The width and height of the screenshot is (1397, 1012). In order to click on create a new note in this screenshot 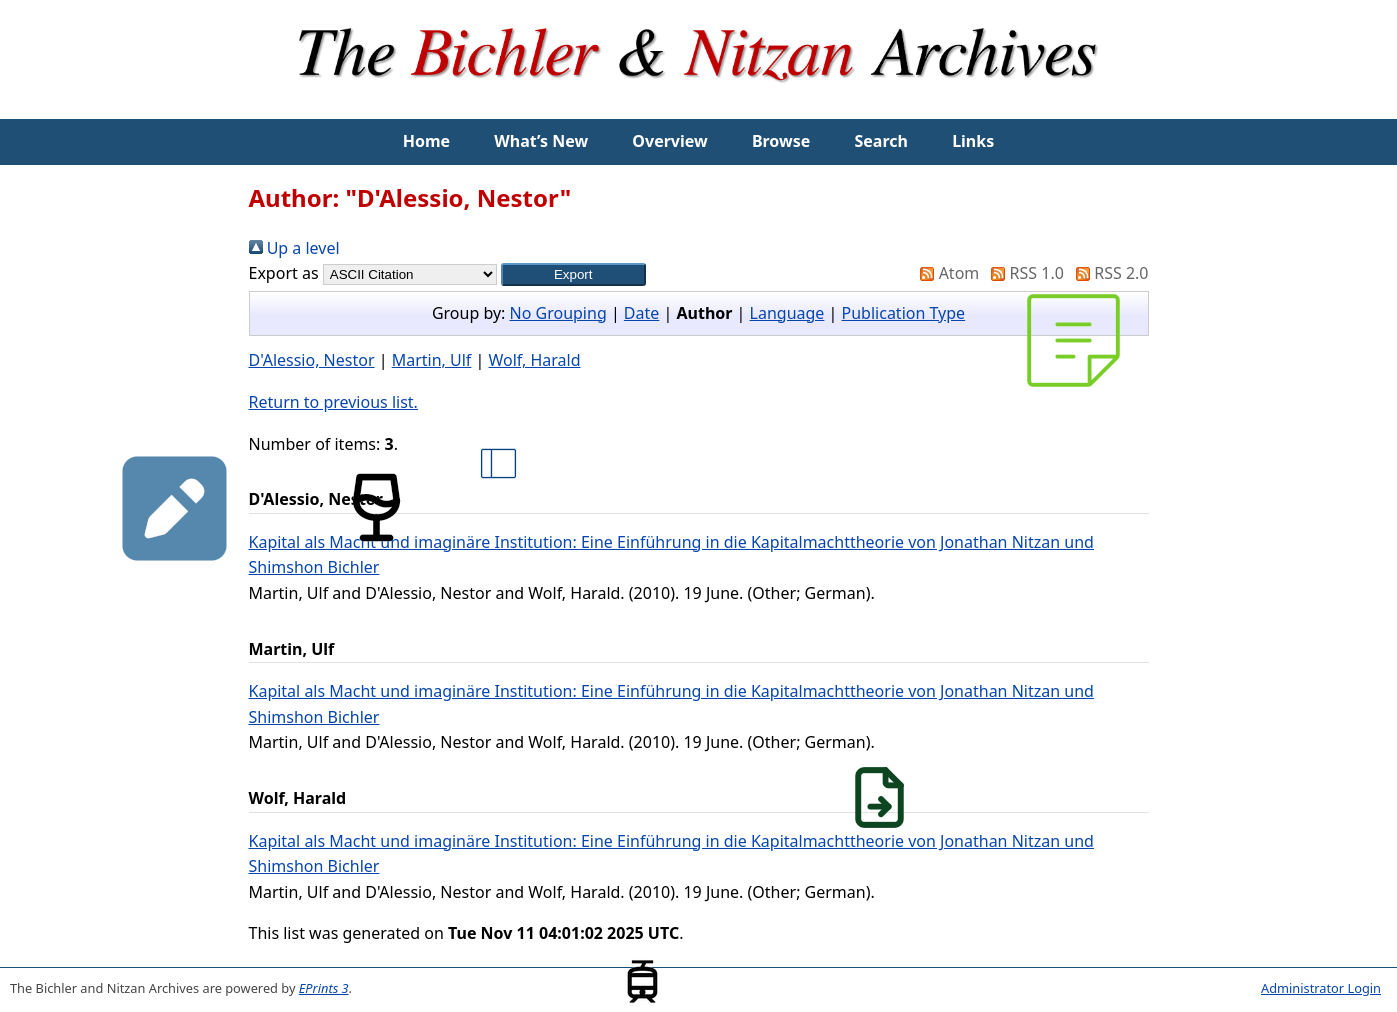, I will do `click(1073, 340)`.